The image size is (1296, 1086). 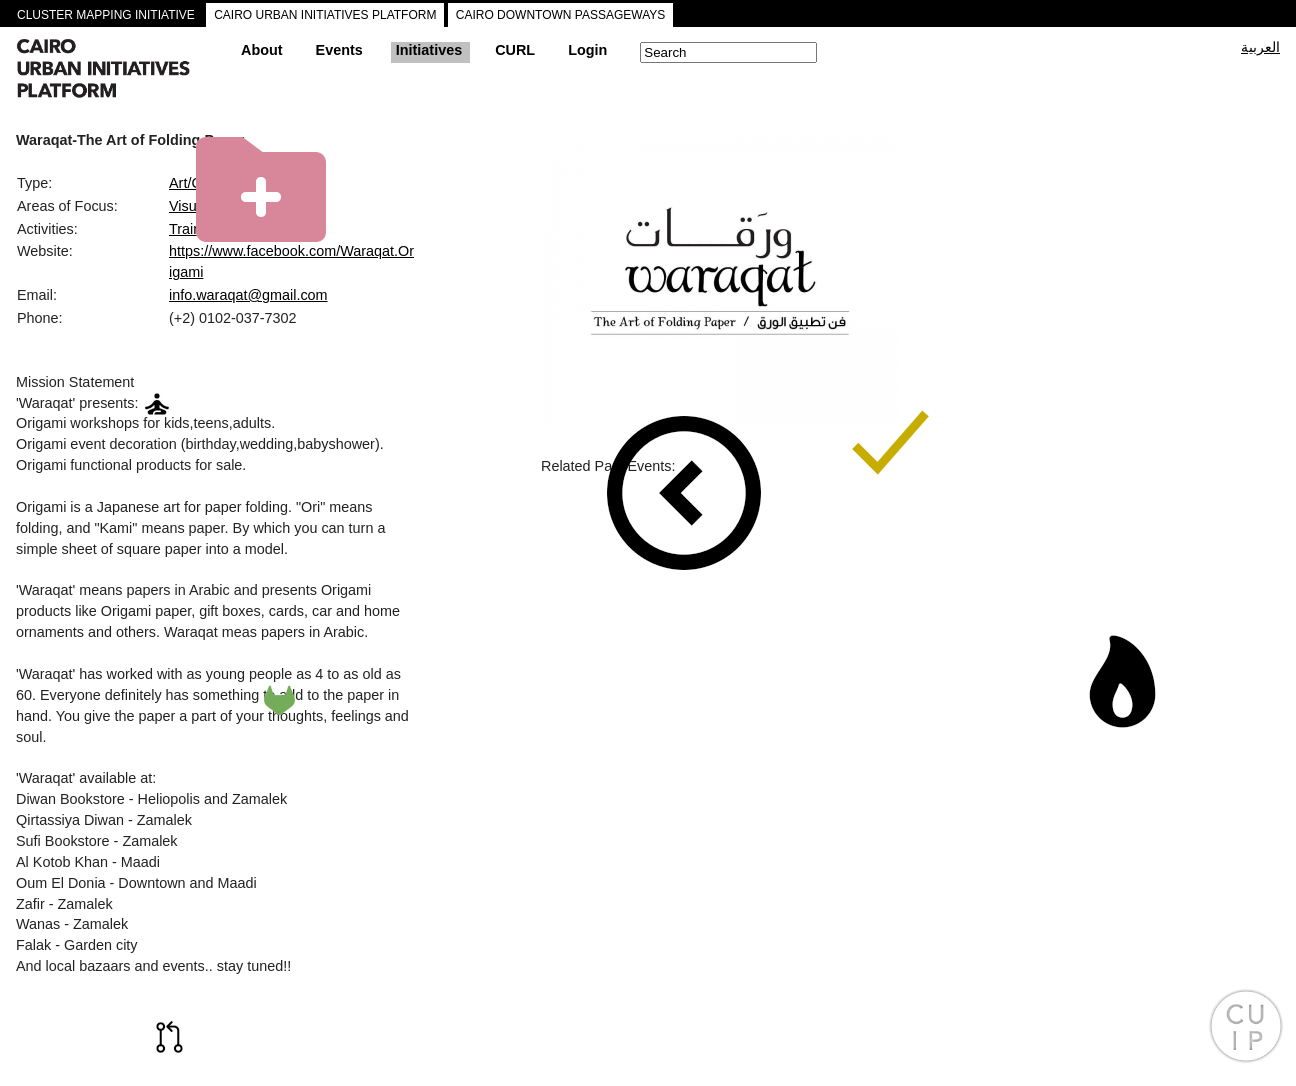 What do you see at coordinates (890, 442) in the screenshot?
I see `confirm or submit an action` at bounding box center [890, 442].